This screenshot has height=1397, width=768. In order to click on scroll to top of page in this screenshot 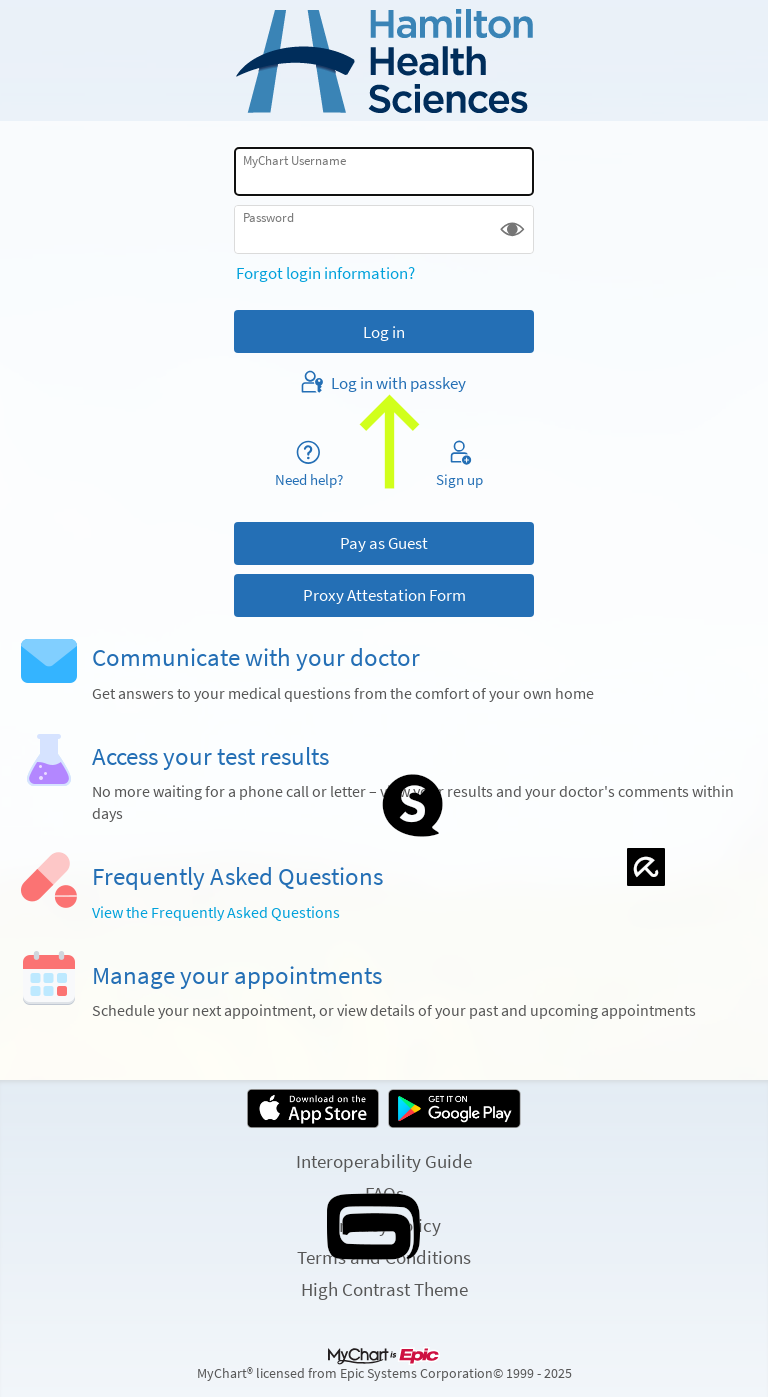, I will do `click(389, 441)`.